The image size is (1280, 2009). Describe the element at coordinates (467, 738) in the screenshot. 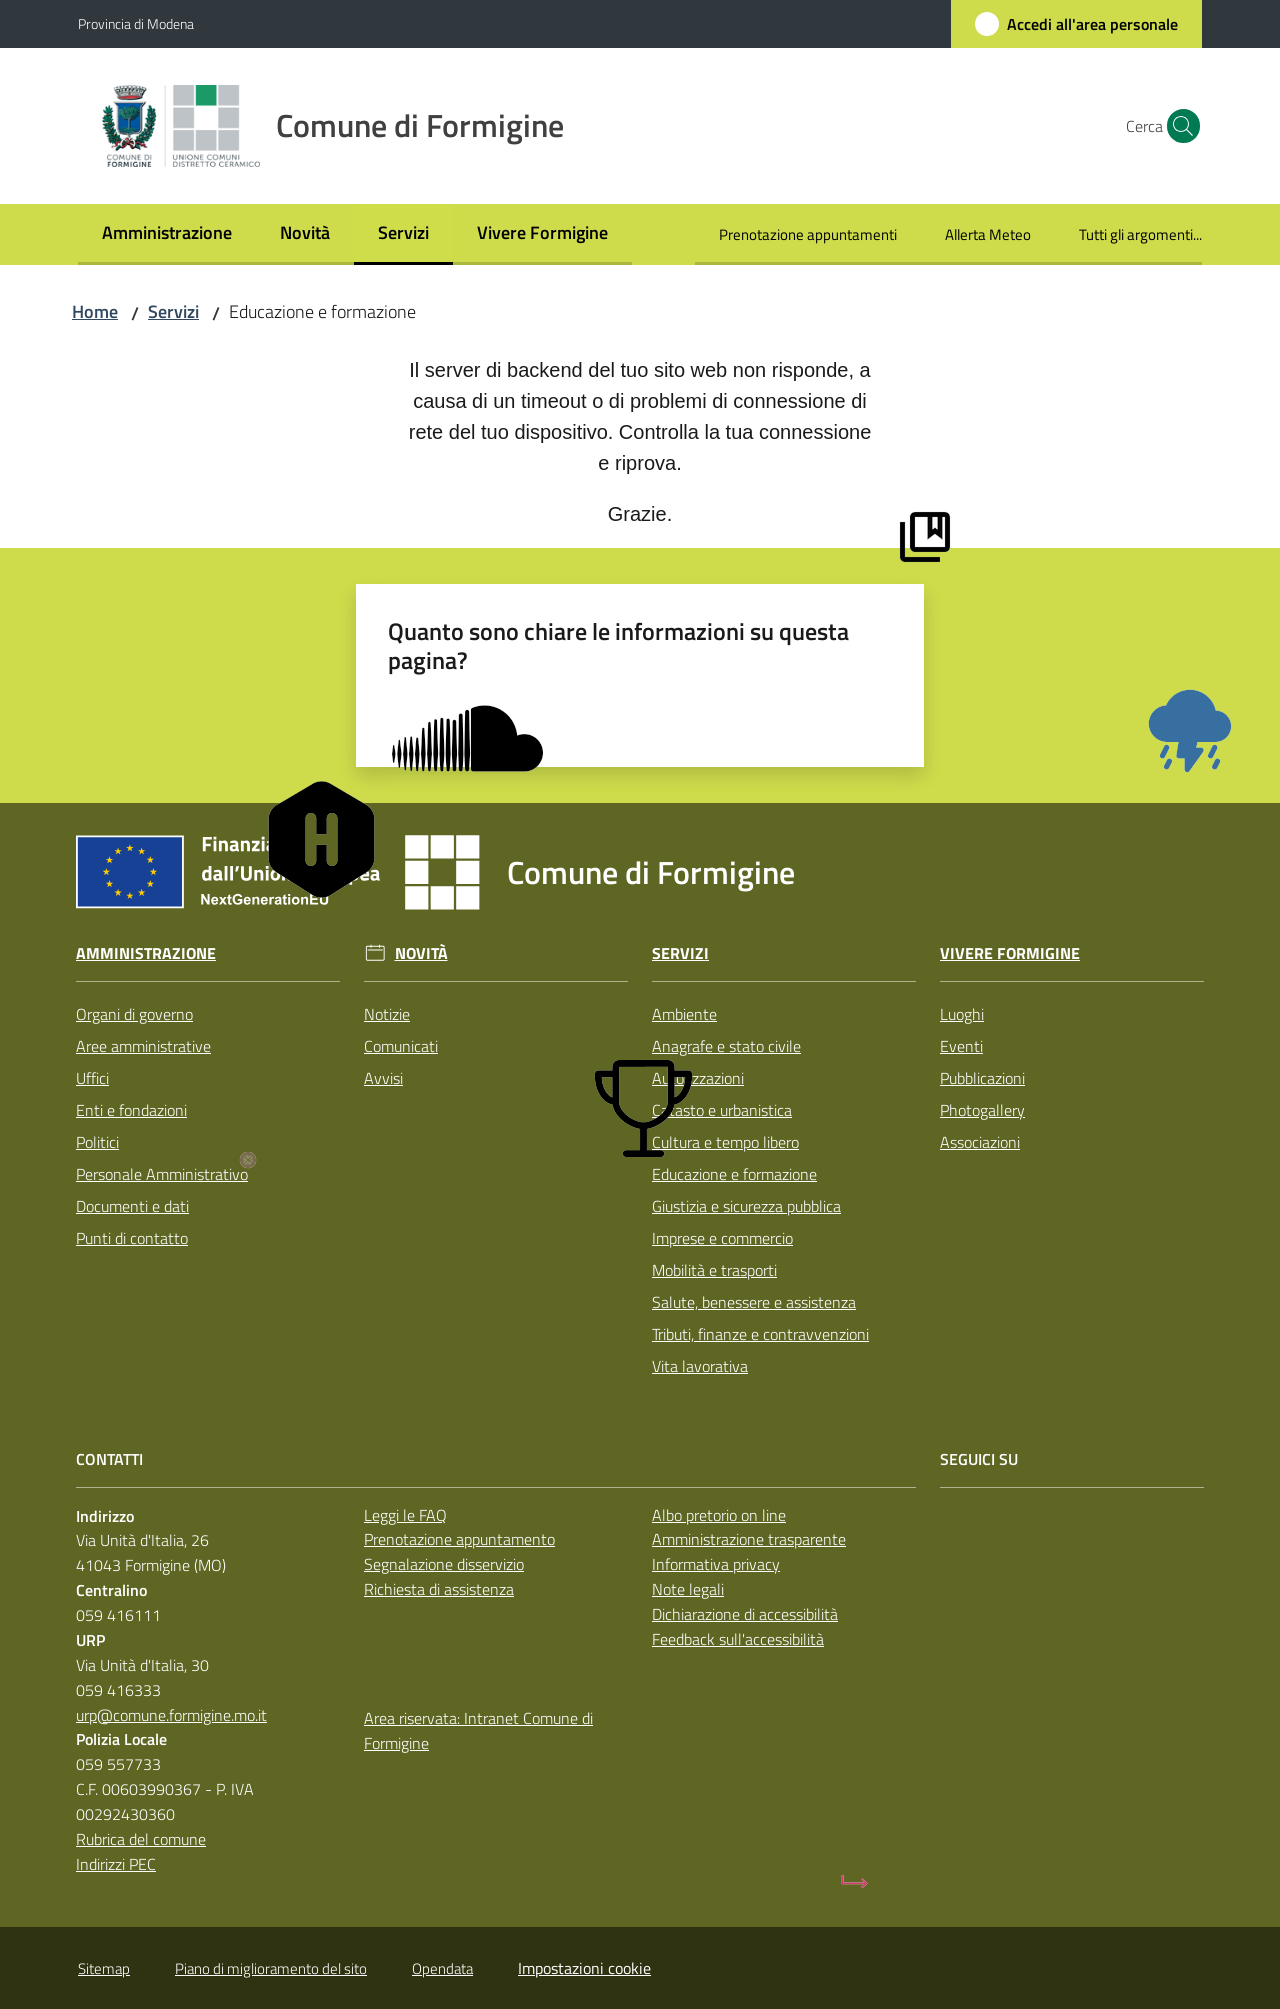

I see `open SoundCloud app` at that location.